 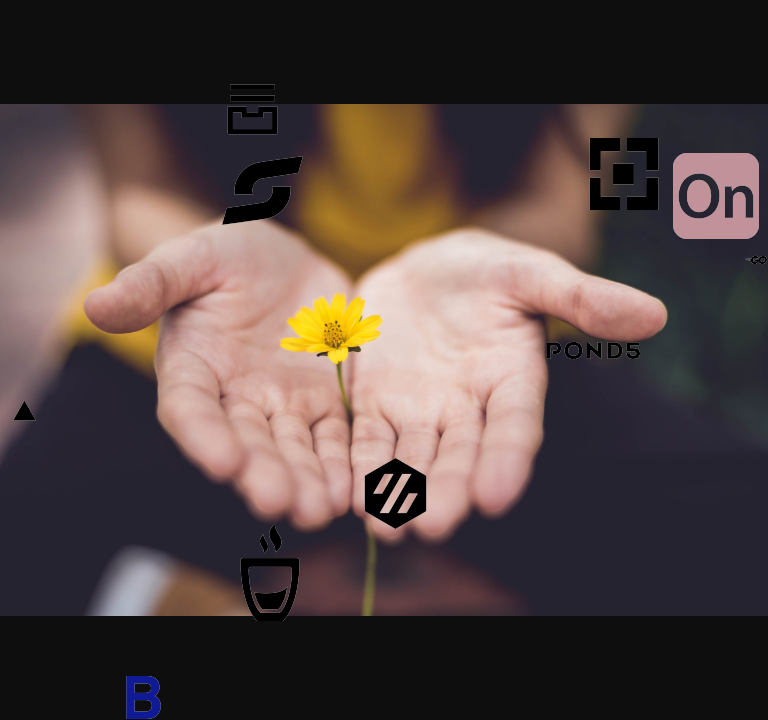 I want to click on vercel logo, so click(x=24, y=410).